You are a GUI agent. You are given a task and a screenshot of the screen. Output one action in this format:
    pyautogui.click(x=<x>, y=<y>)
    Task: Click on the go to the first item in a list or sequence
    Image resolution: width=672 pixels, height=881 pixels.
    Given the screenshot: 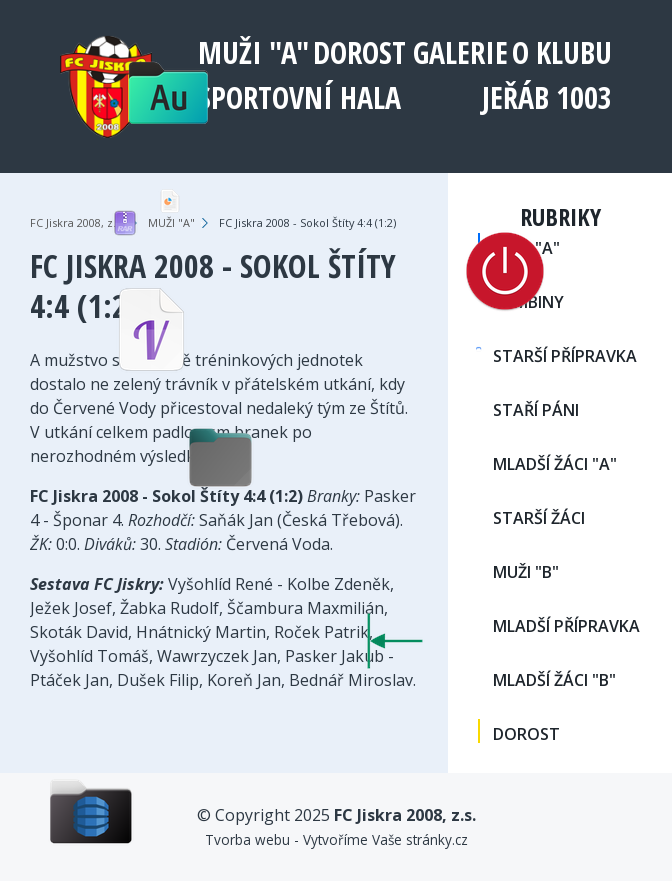 What is the action you would take?
    pyautogui.click(x=395, y=641)
    